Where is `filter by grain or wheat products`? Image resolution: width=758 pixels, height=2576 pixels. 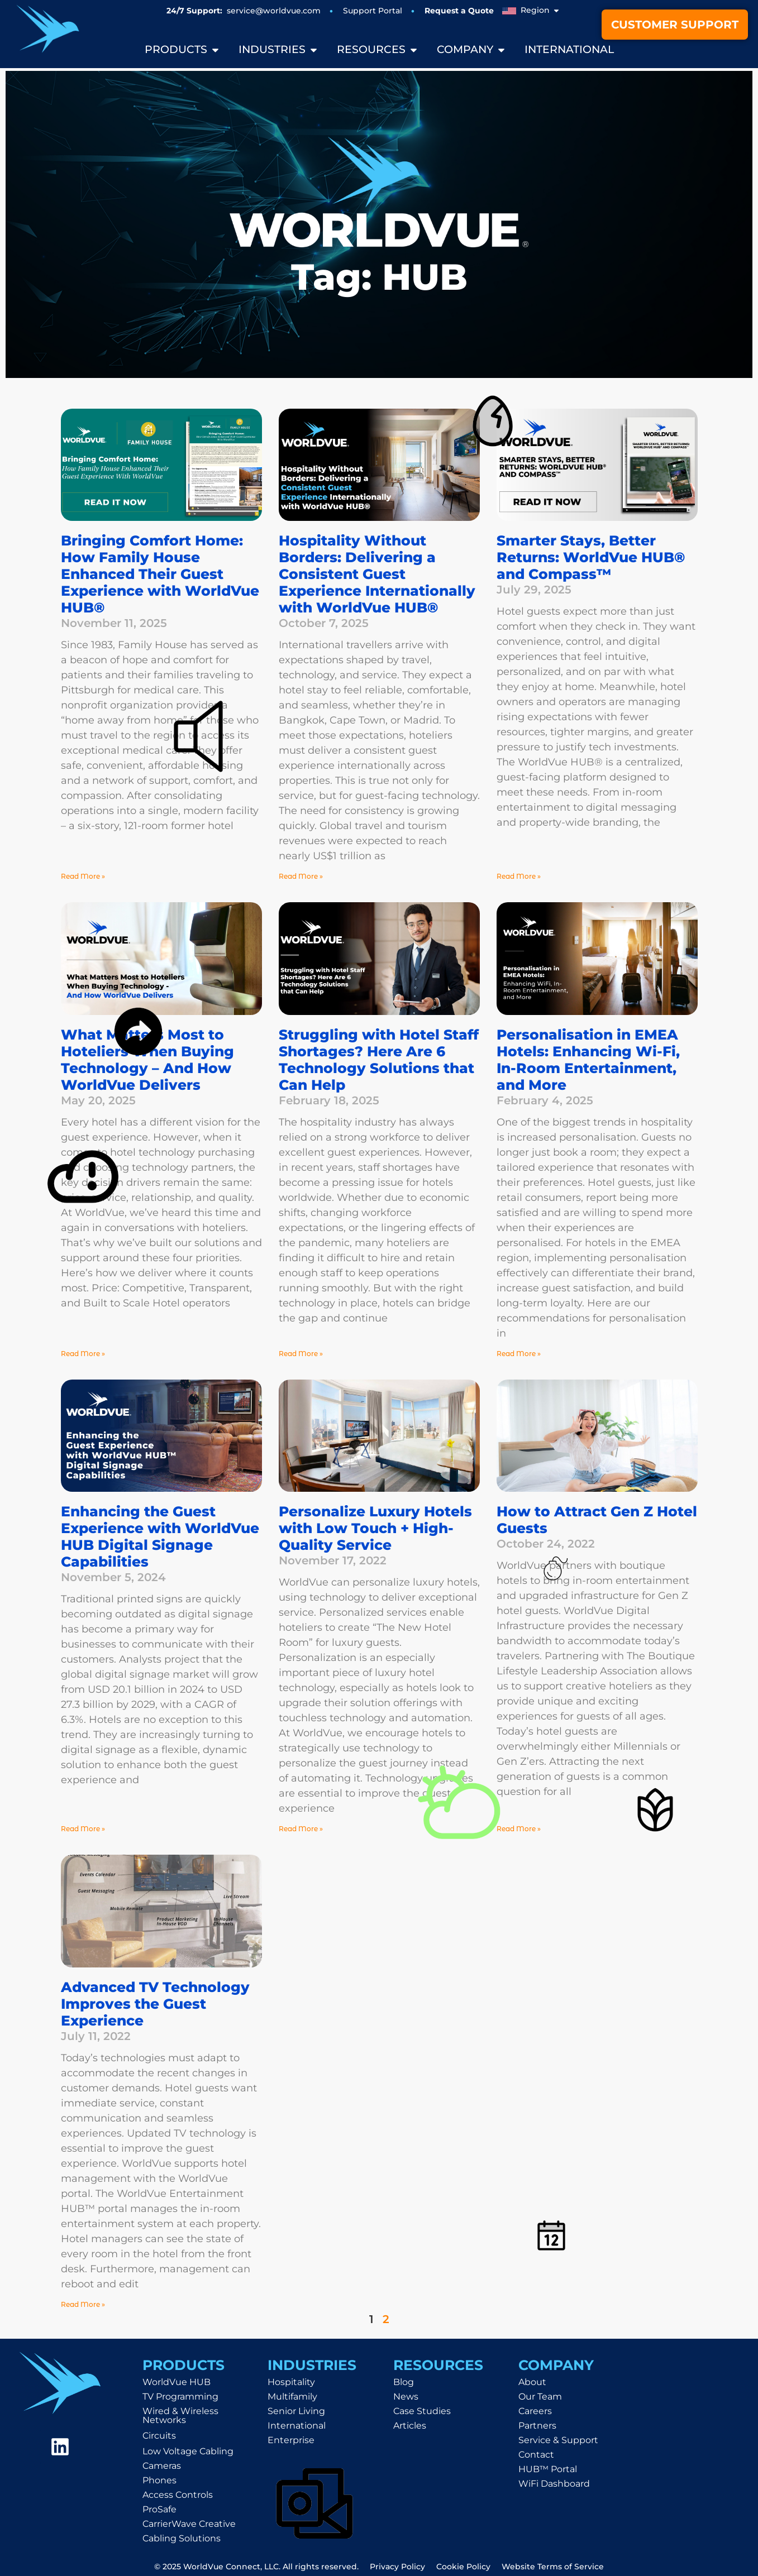 filter by grain or wheat products is located at coordinates (655, 1811).